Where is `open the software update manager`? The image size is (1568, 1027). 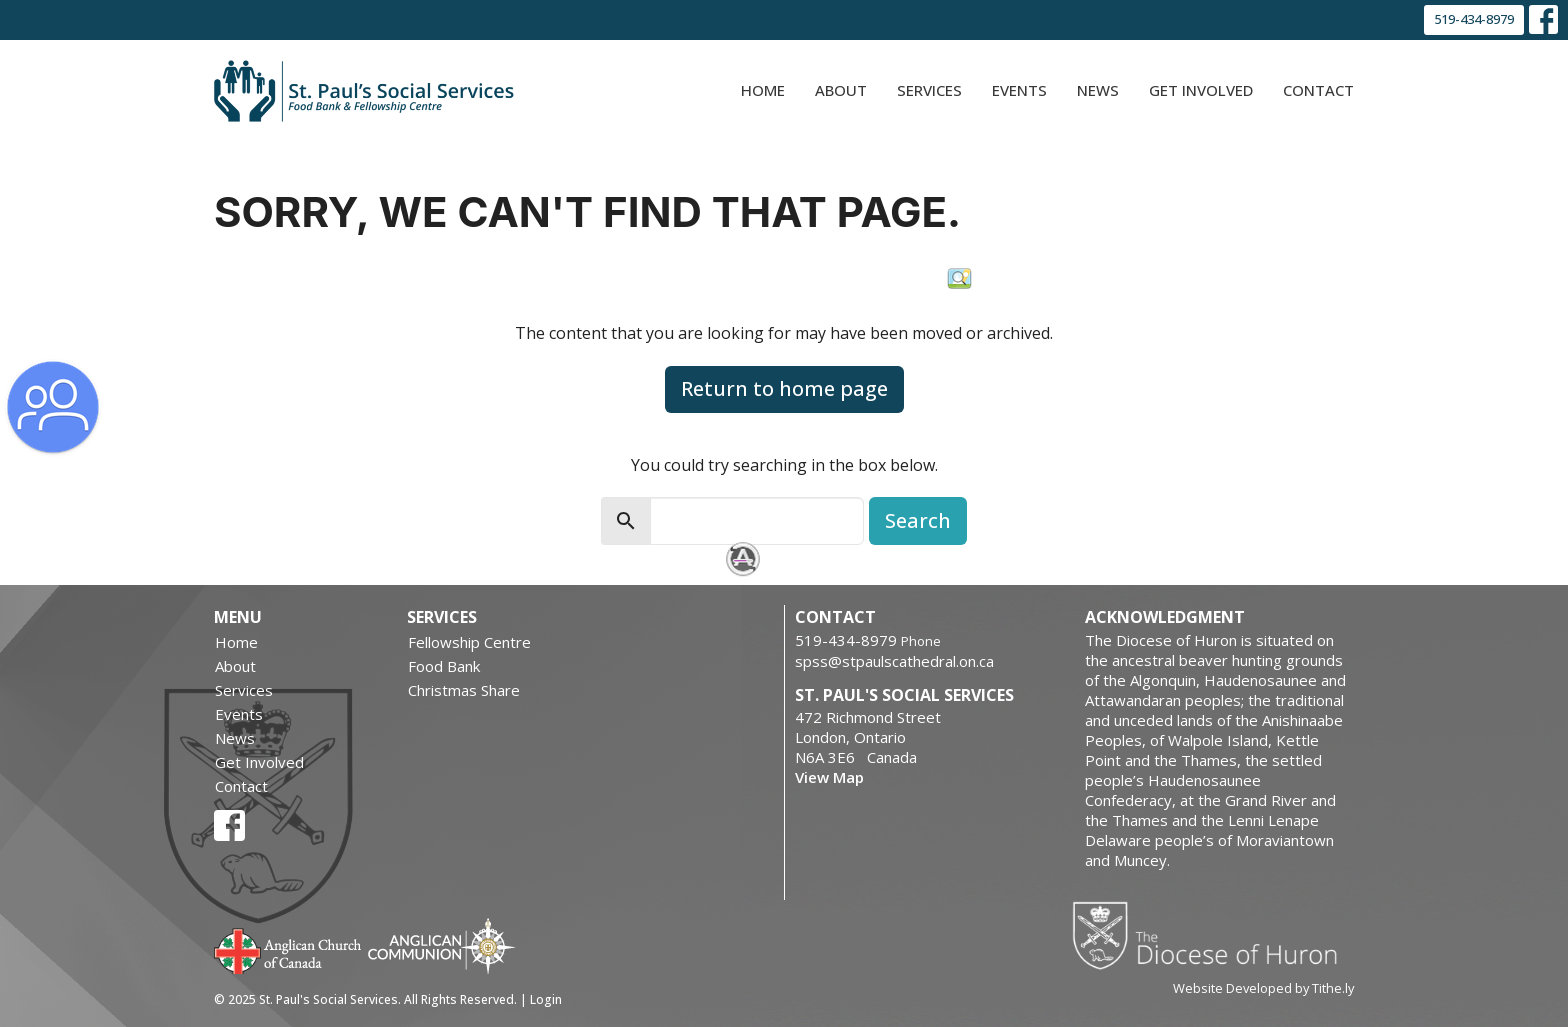 open the software update manager is located at coordinates (743, 559).